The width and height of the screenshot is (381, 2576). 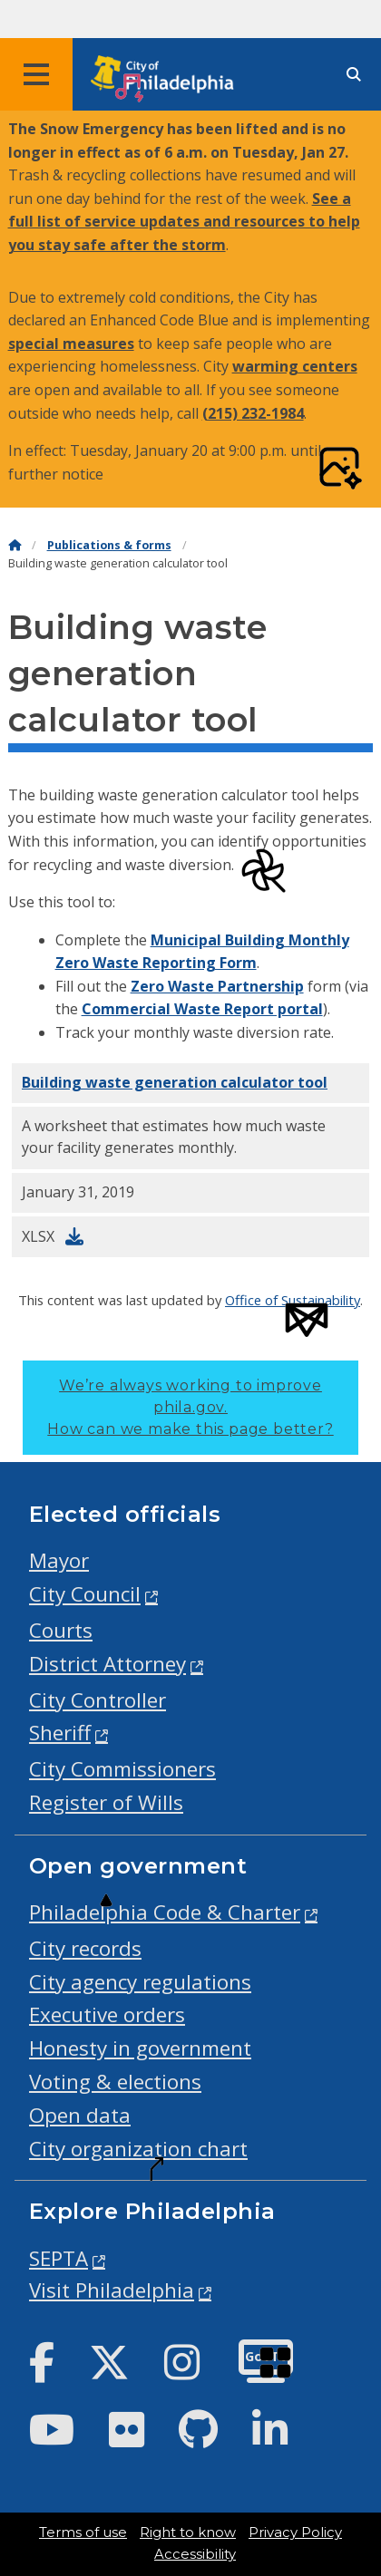 I want to click on access DC/OS dashboard or services, so click(x=307, y=1318).